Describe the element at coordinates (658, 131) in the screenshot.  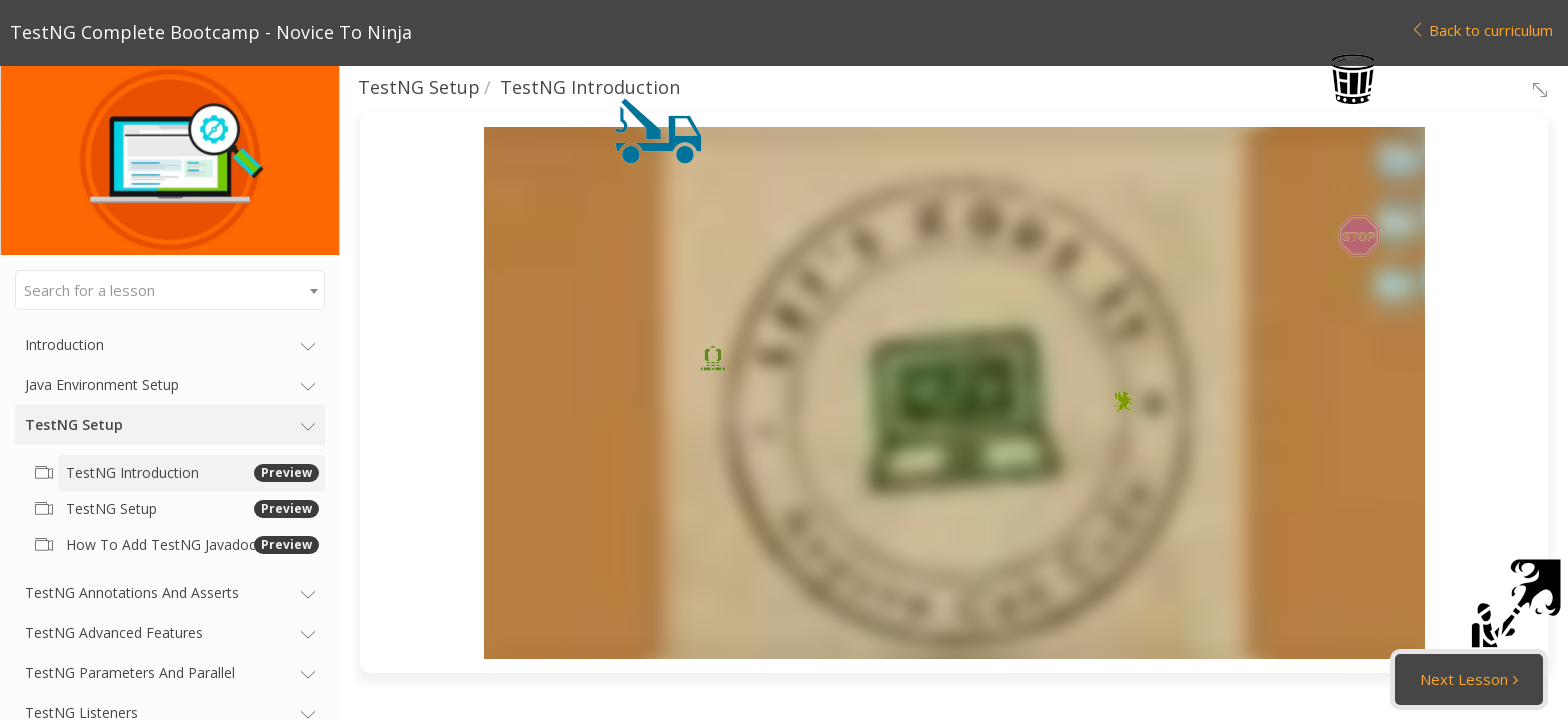
I see `request roadside assistance` at that location.